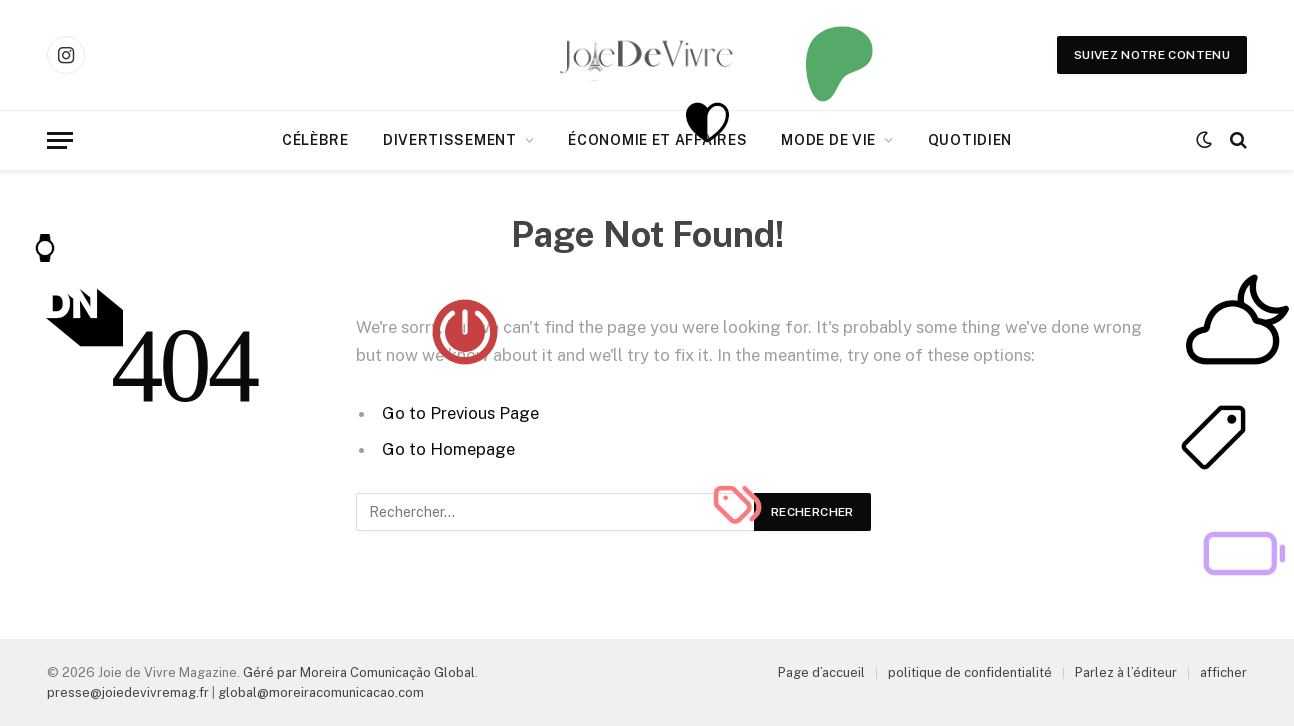 The image size is (1294, 726). Describe the element at coordinates (836, 62) in the screenshot. I see `link to patreon creator page` at that location.